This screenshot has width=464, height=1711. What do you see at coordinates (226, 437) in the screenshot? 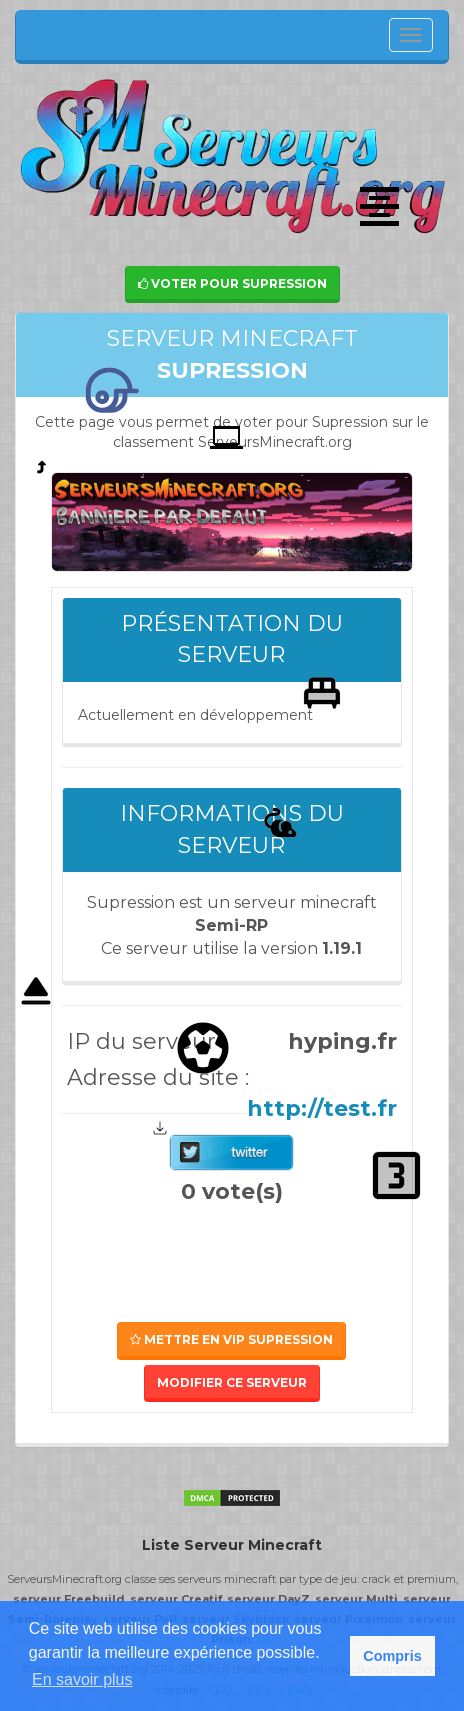
I see `access laptop or computer settings` at bounding box center [226, 437].